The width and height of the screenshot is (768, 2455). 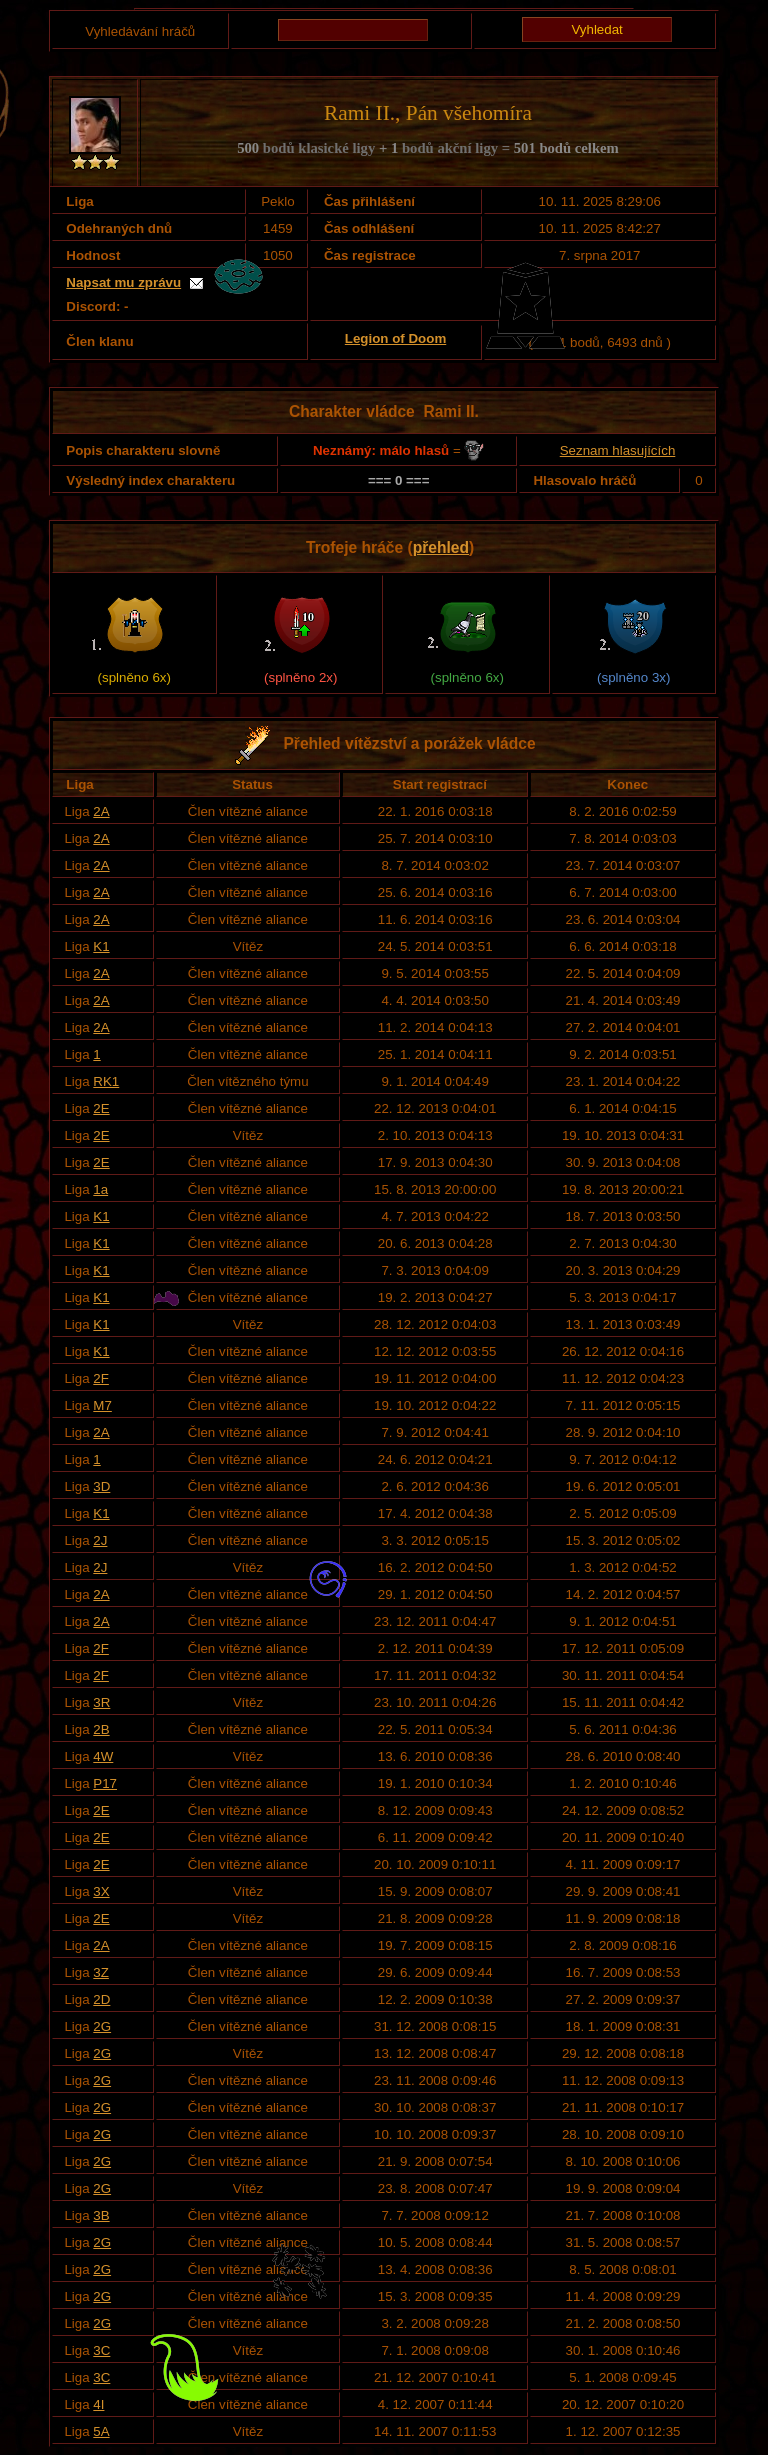 I want to click on fox or canine character/avatar selection, so click(x=184, y=2367).